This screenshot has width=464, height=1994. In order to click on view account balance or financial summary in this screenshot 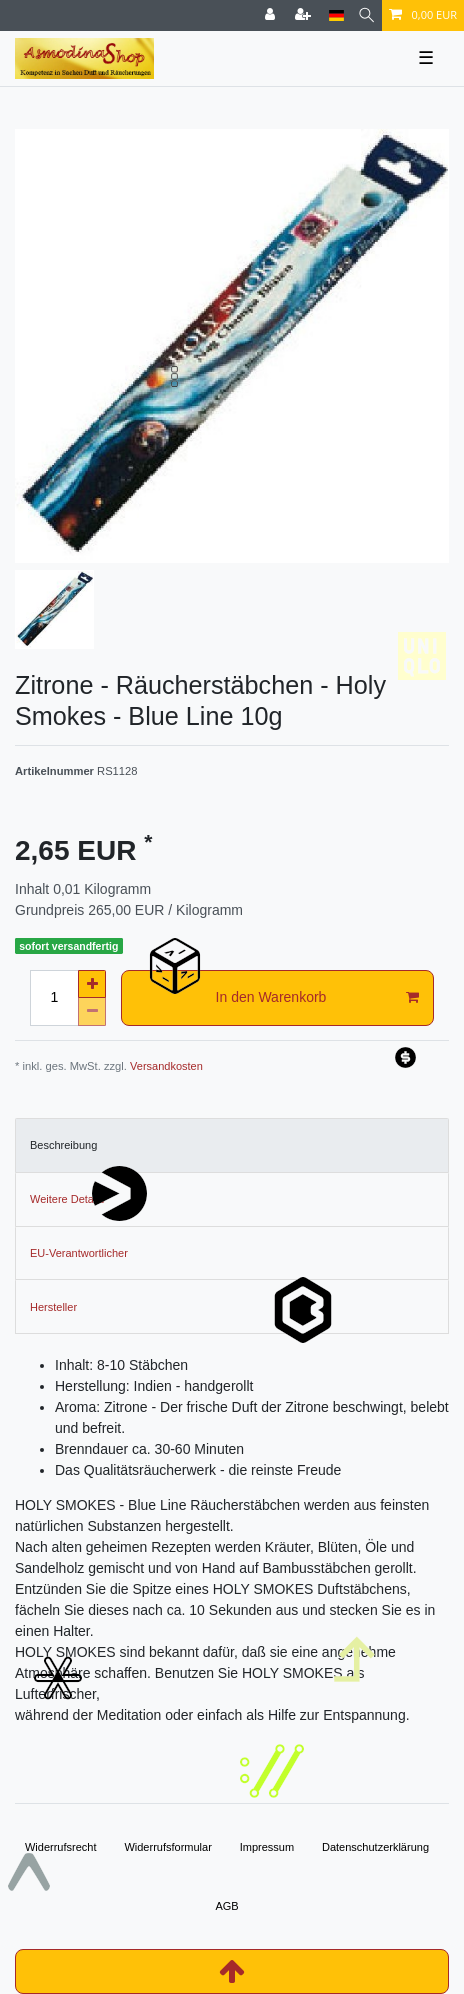, I will do `click(405, 1057)`.